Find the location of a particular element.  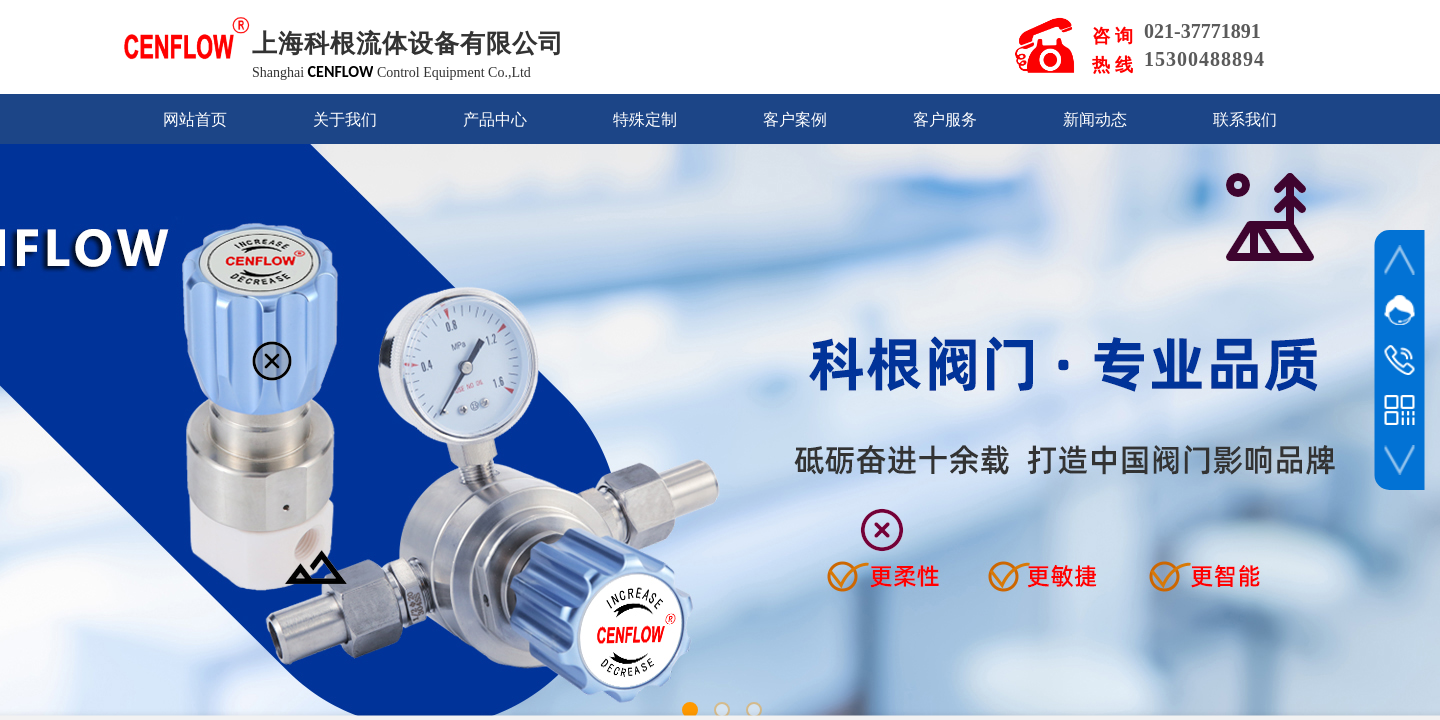

explore camping or outdoor activities is located at coordinates (1270, 217).